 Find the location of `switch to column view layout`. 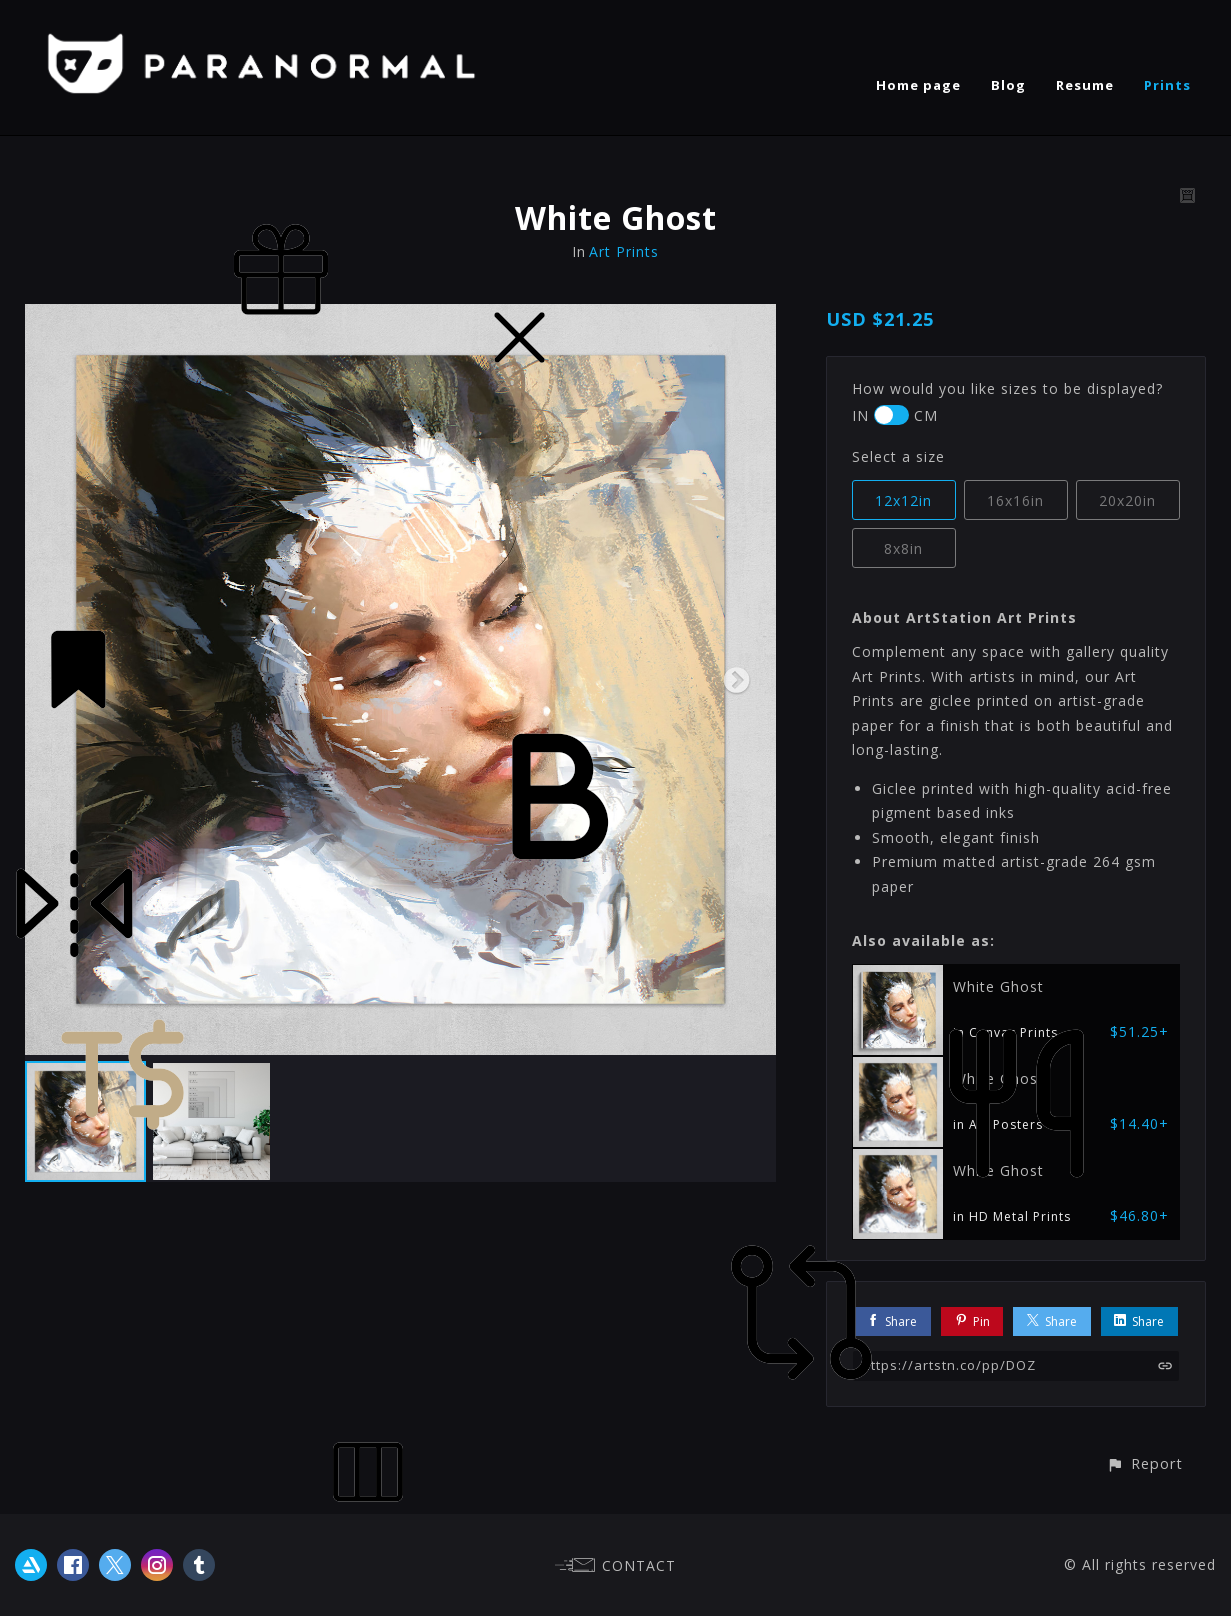

switch to column view layout is located at coordinates (368, 1472).